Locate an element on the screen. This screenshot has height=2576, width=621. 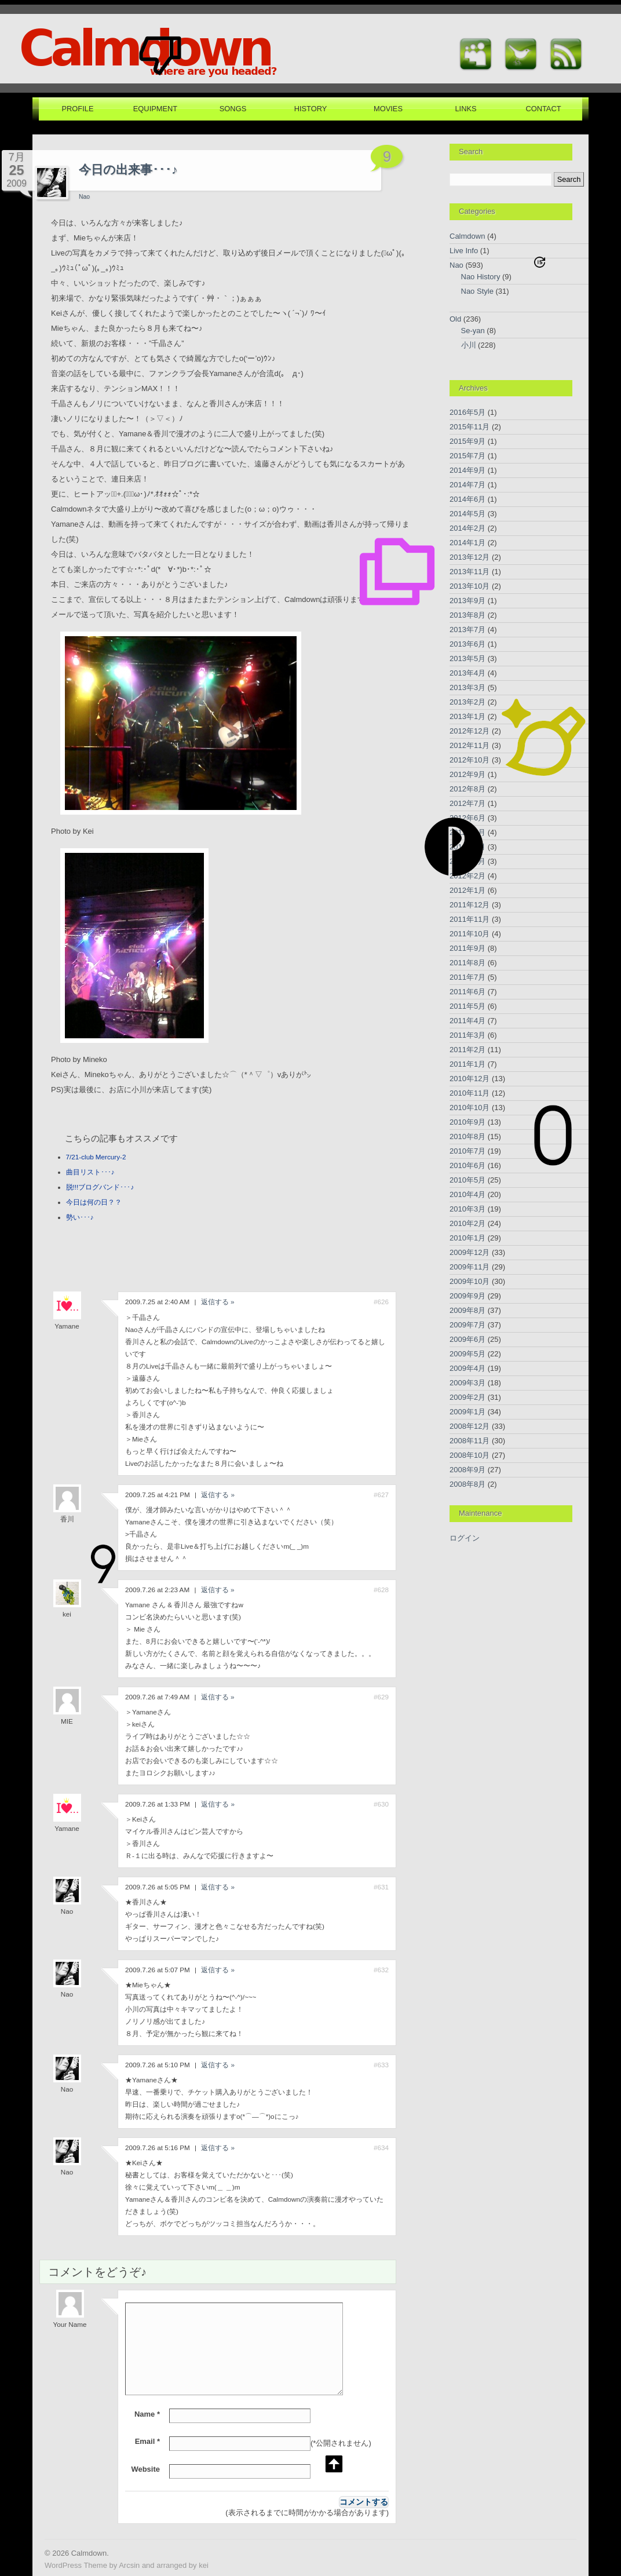
browse all folders is located at coordinates (397, 571).